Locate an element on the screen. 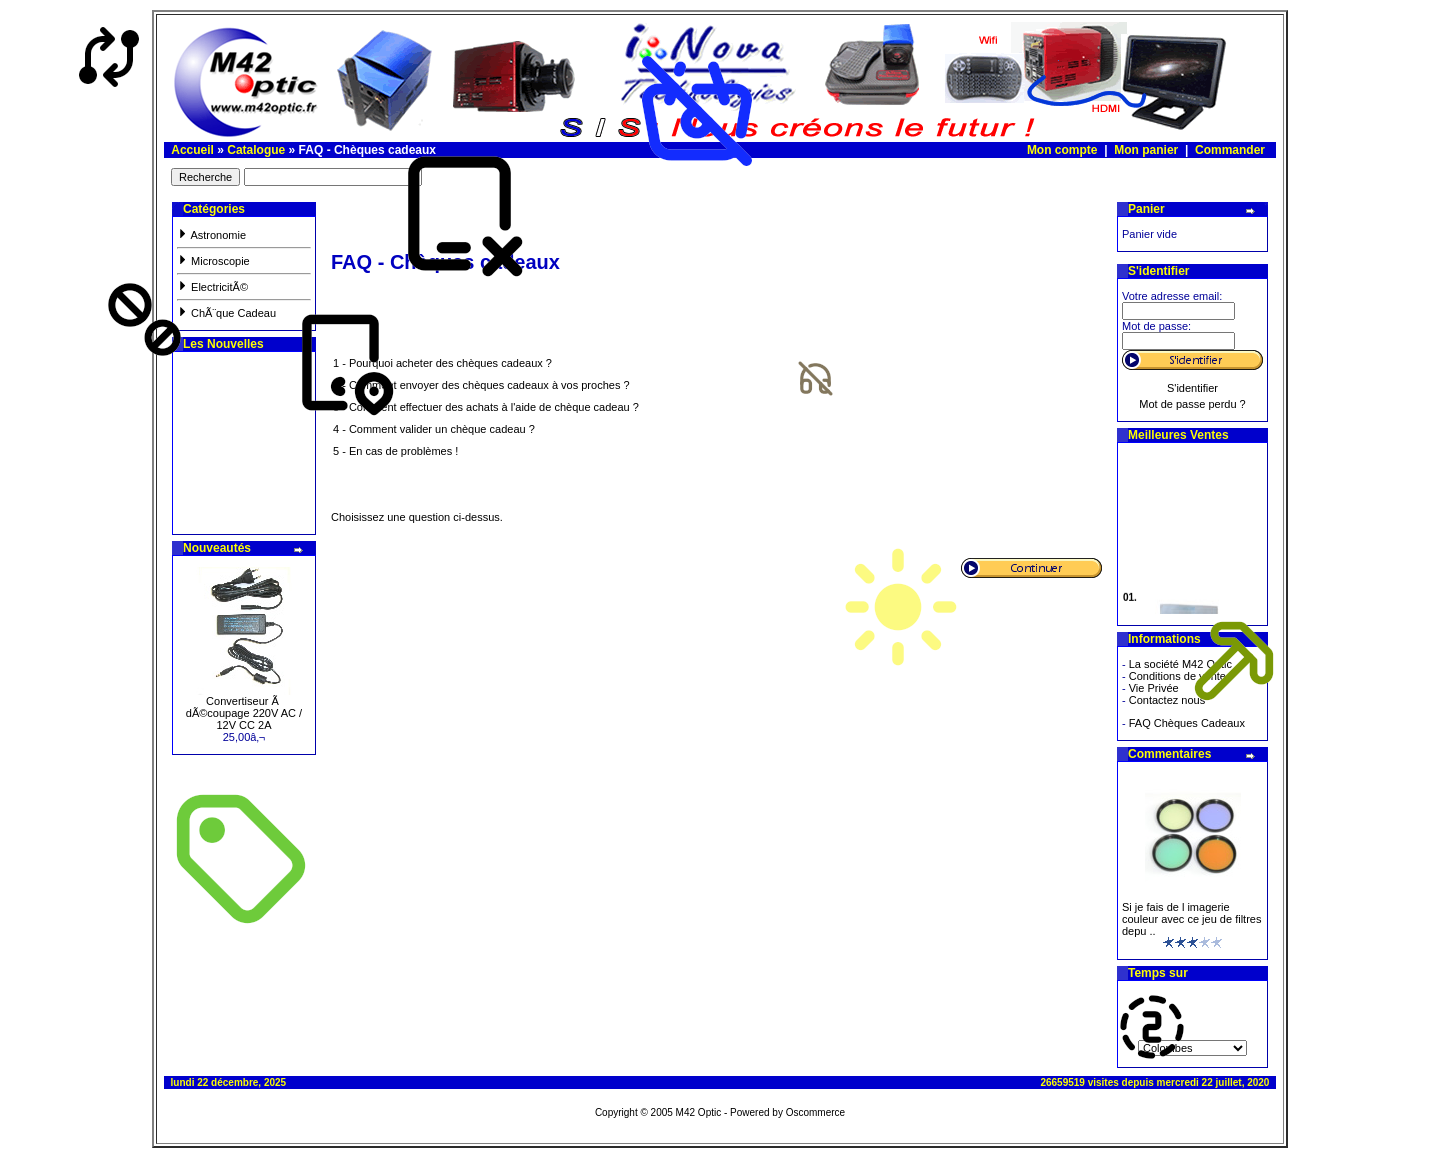 Image resolution: width=1440 pixels, height=1158 pixels. increase screen brightness is located at coordinates (898, 607).